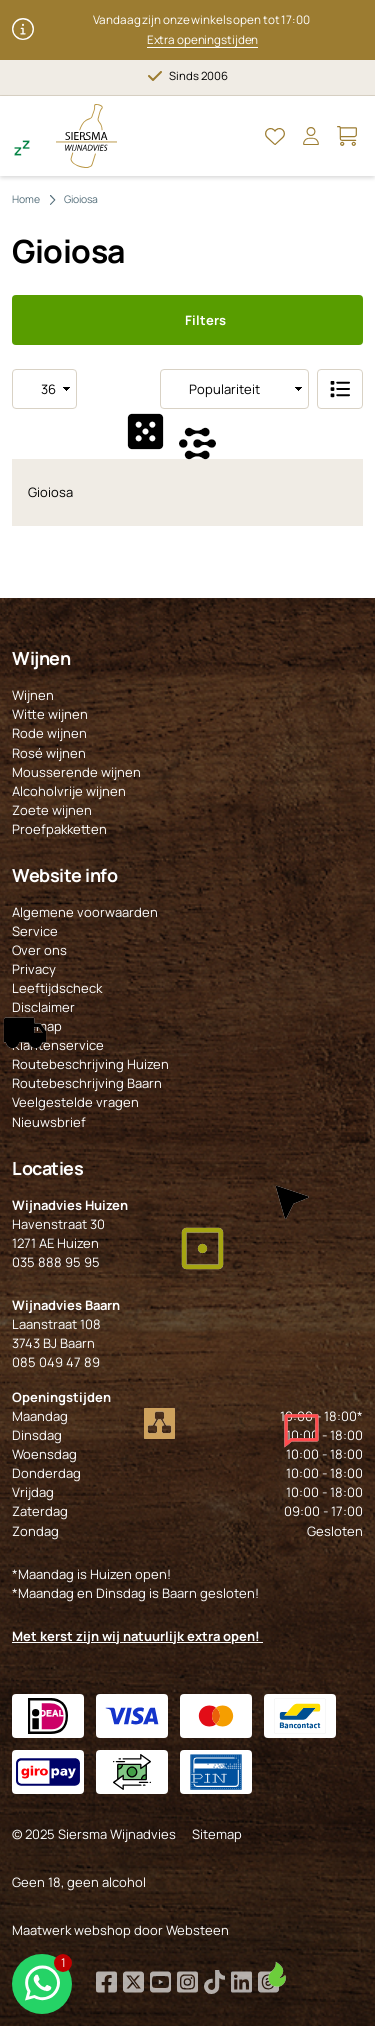 The image size is (375, 2026). What do you see at coordinates (292, 1202) in the screenshot?
I see `start navigation to destination` at bounding box center [292, 1202].